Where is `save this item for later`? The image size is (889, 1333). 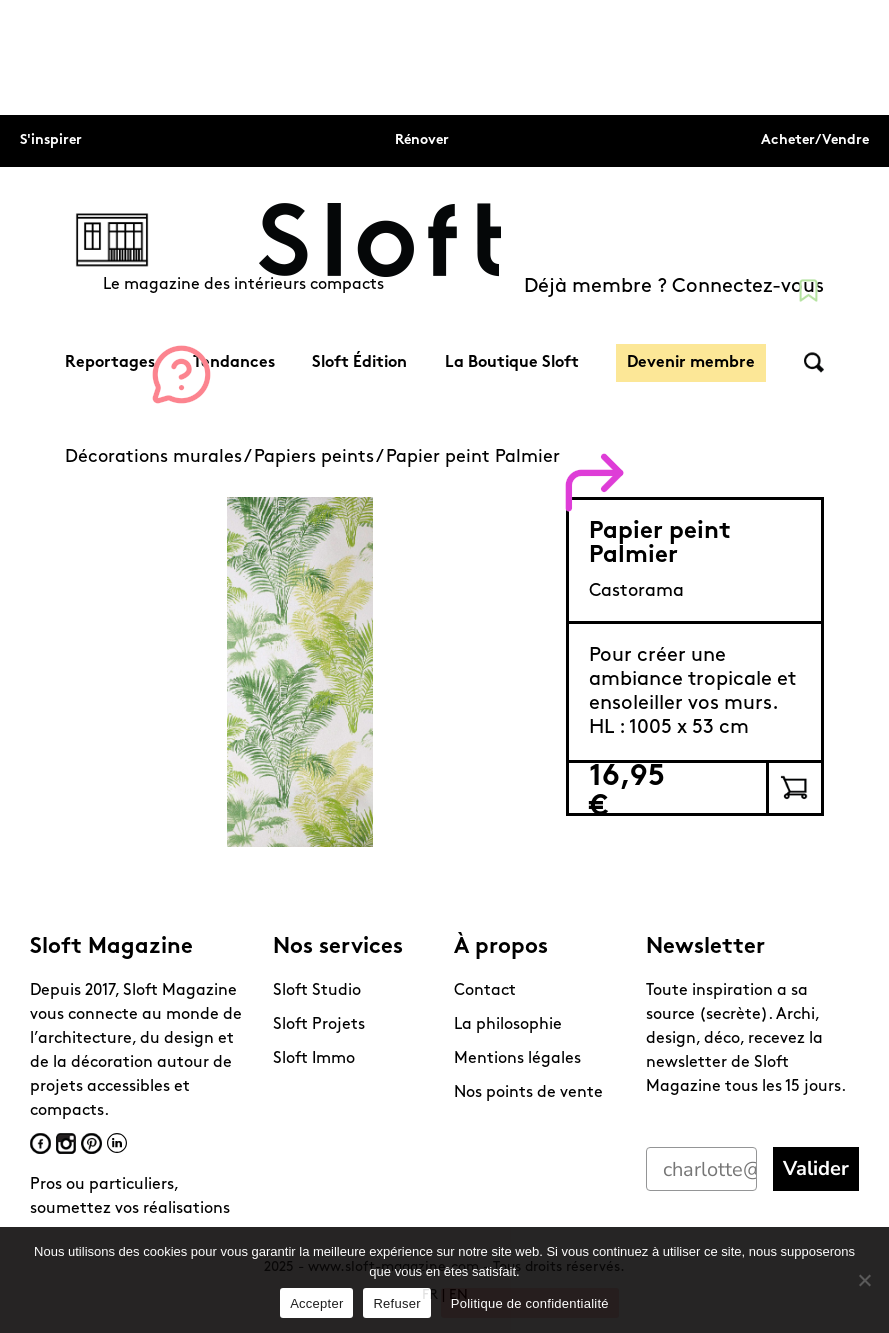 save this item for later is located at coordinates (808, 290).